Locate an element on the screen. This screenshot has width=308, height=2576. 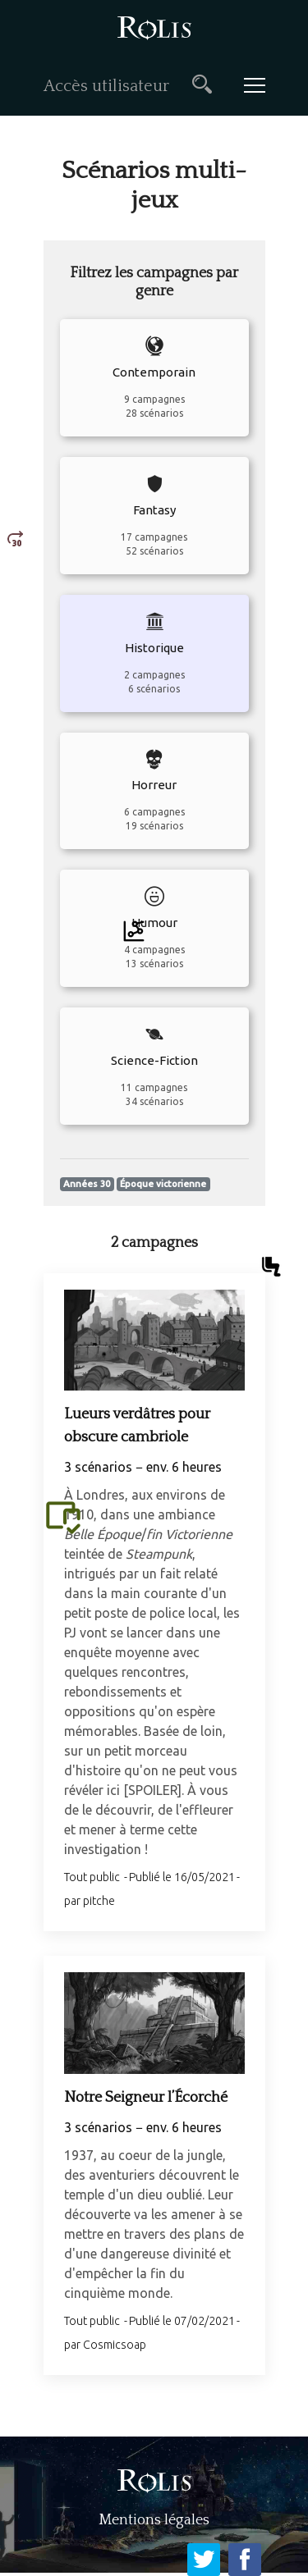
view scatter plot data visualization is located at coordinates (134, 931).